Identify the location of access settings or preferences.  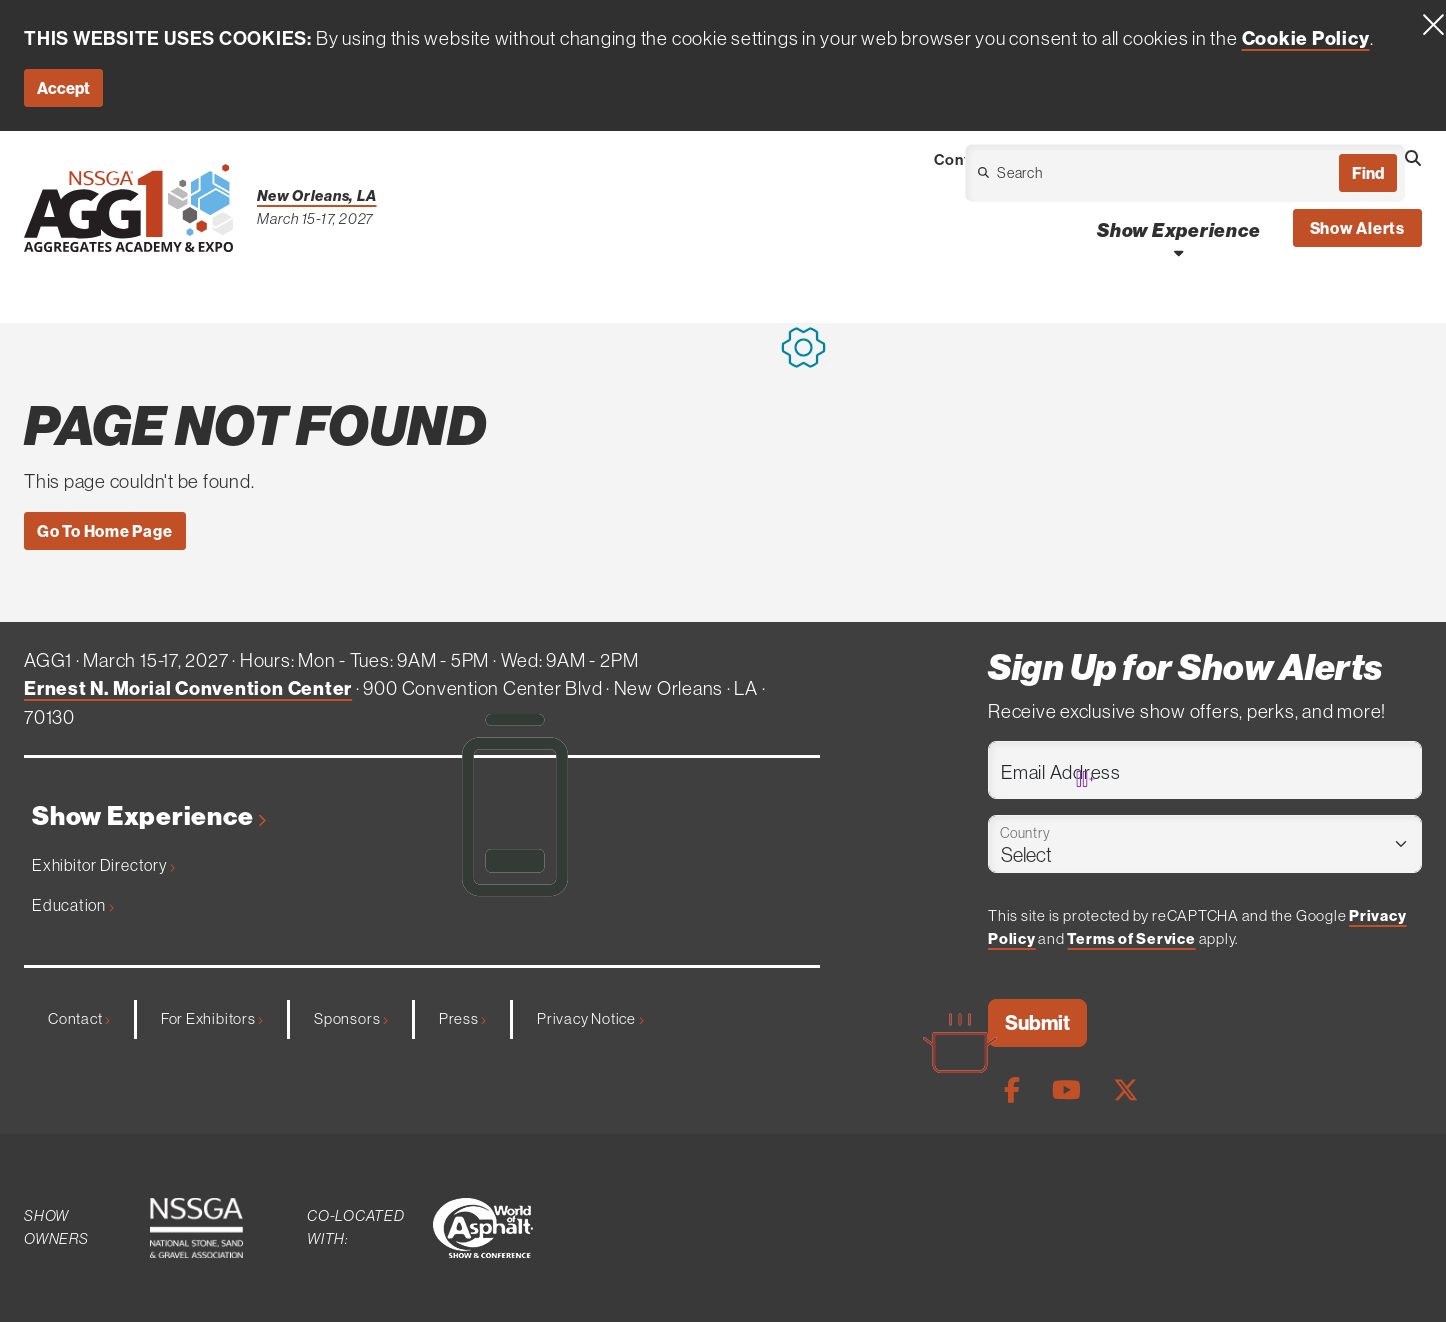
(803, 347).